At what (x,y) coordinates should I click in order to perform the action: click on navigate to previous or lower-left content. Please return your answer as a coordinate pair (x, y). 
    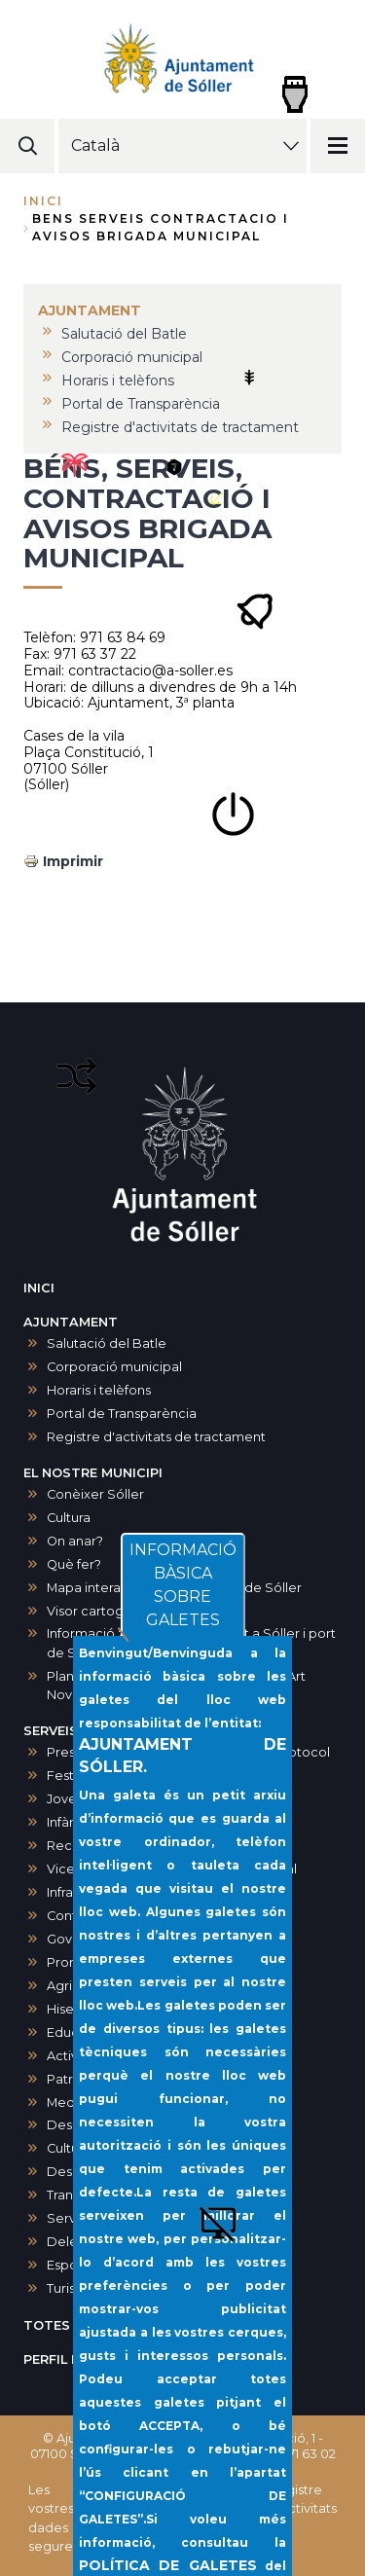
    Looking at the image, I should click on (217, 498).